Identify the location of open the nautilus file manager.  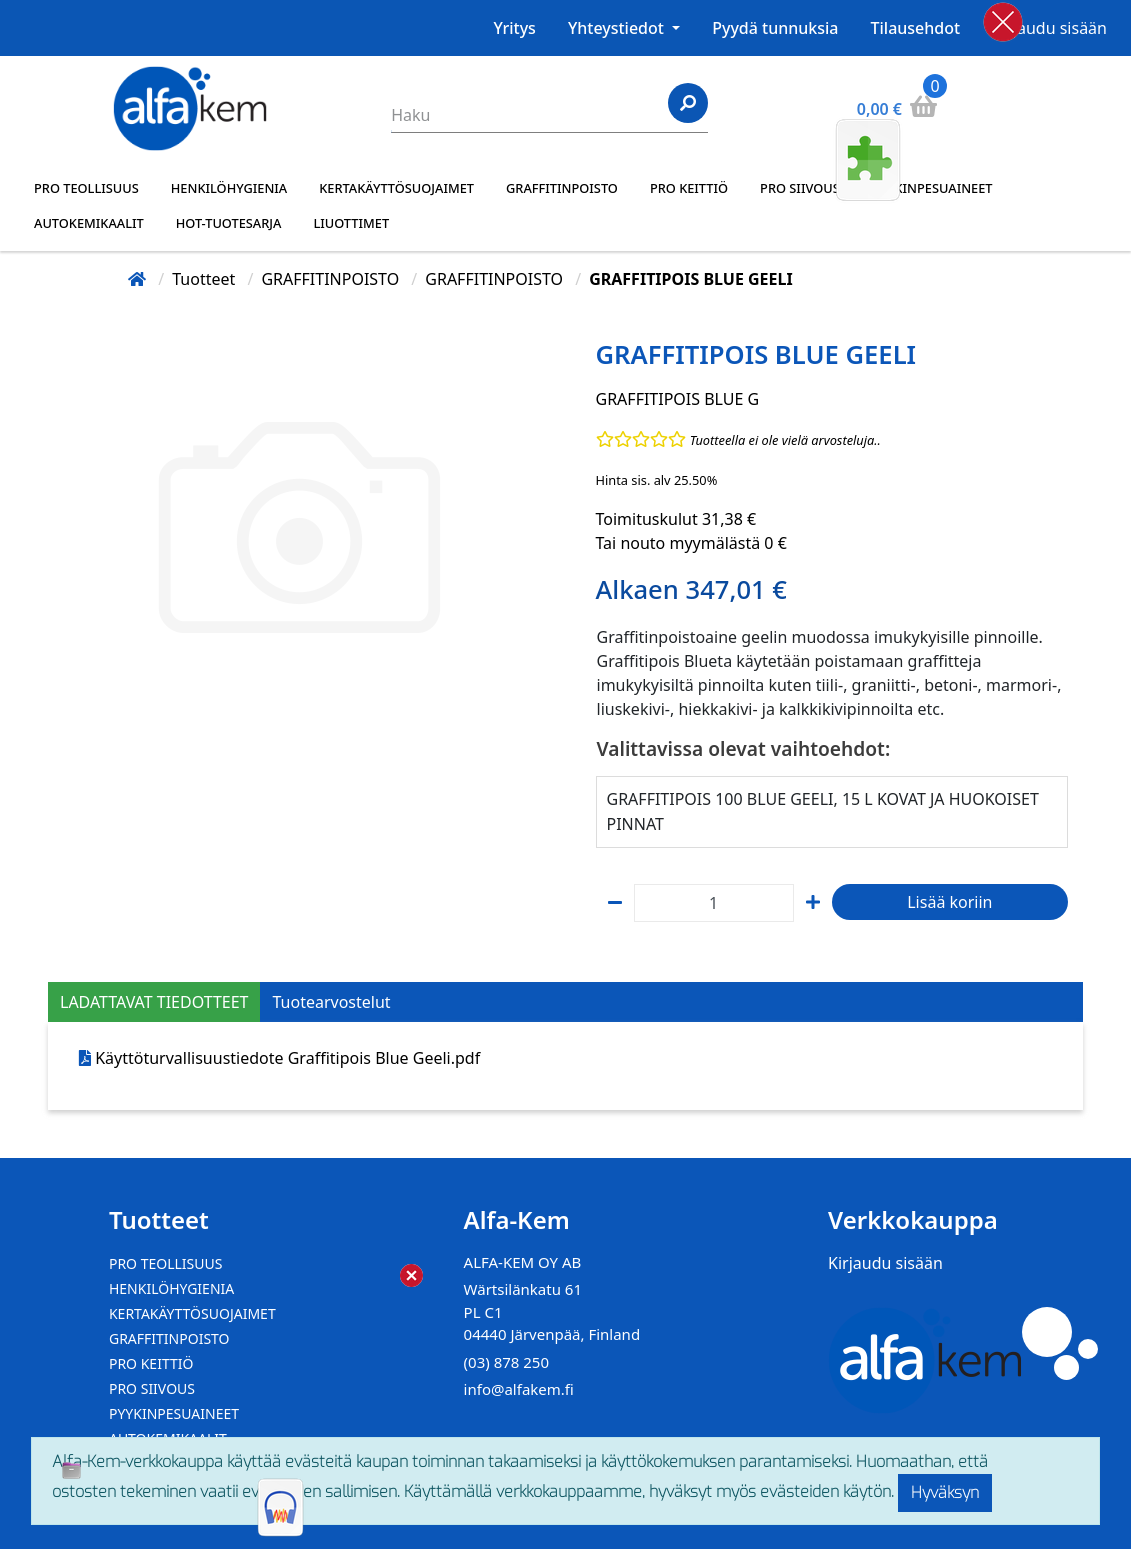
(71, 1470).